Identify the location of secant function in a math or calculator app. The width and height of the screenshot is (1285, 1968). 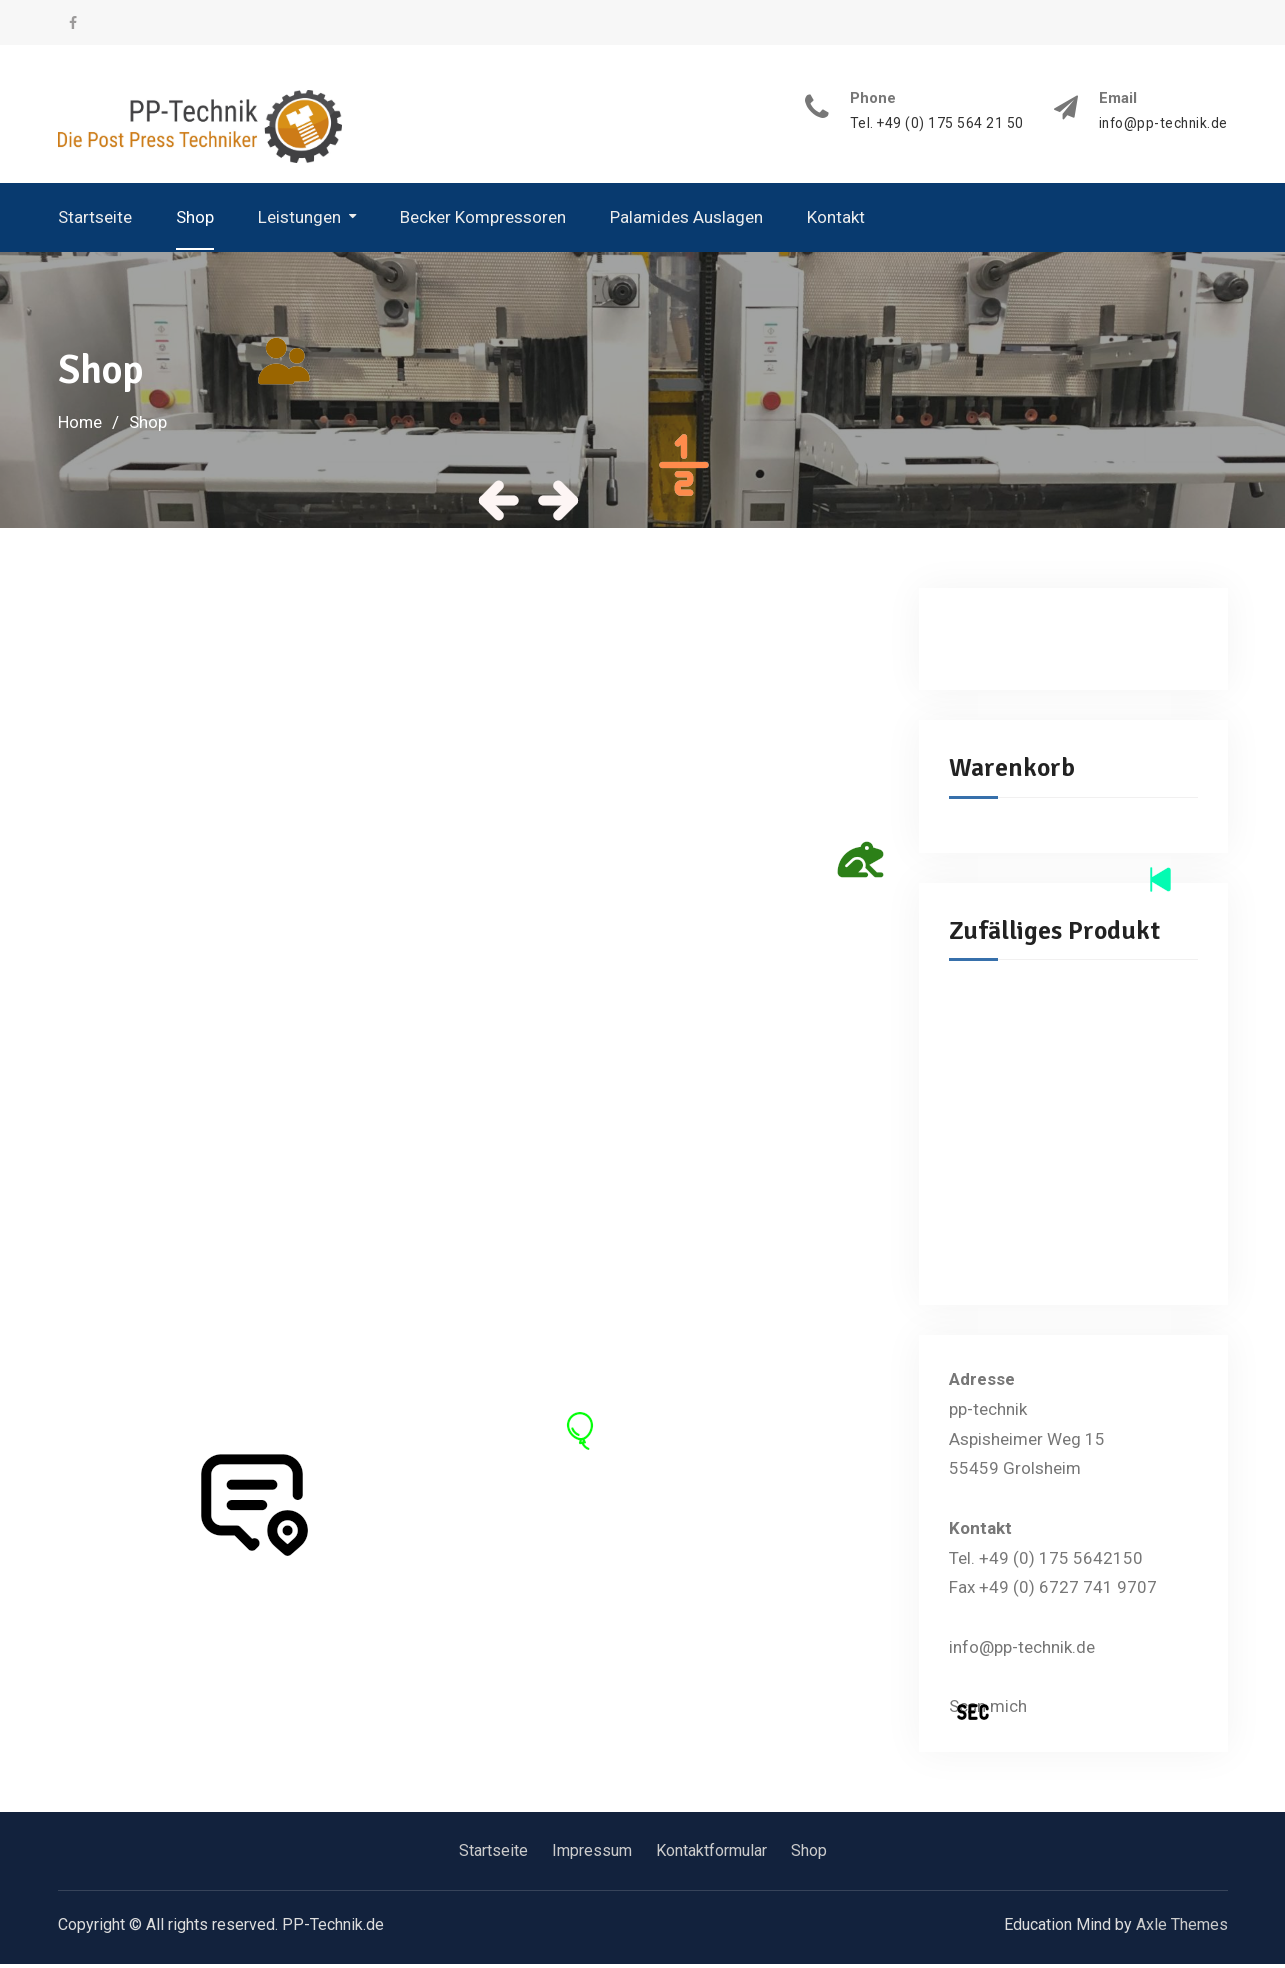
(973, 1712).